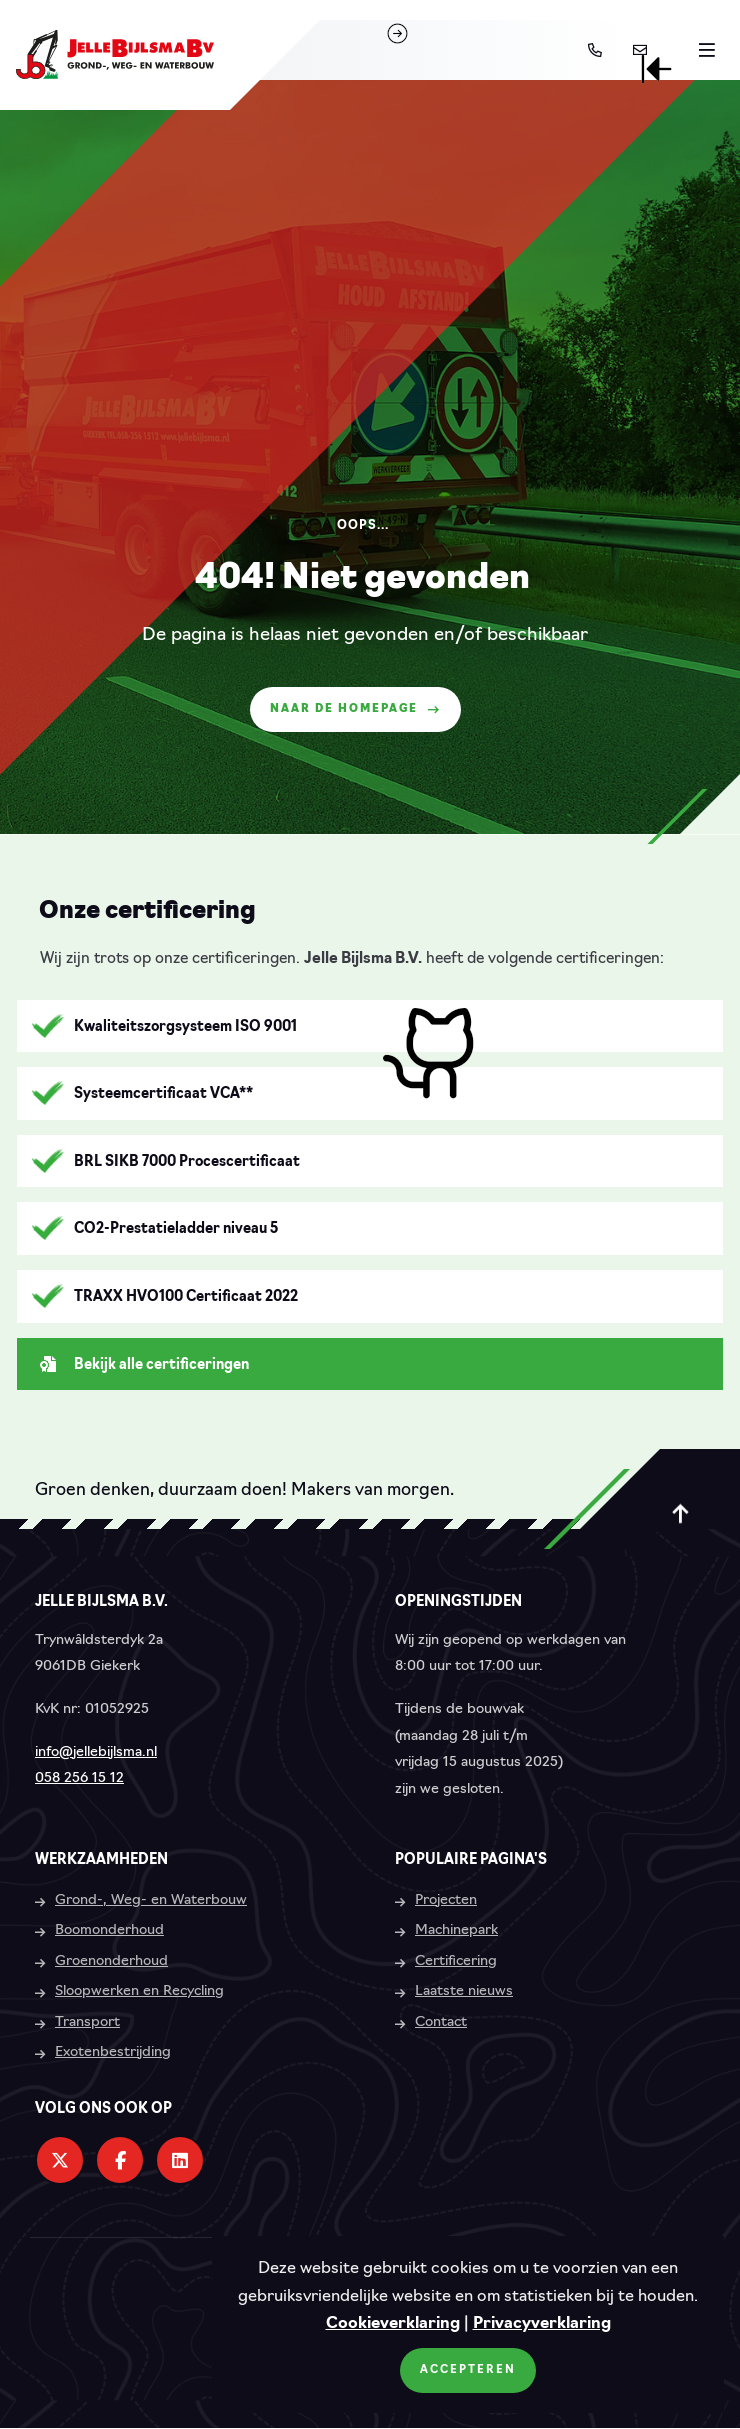 The image size is (740, 2429). What do you see at coordinates (656, 69) in the screenshot?
I see `navigate to the beginning or first item` at bounding box center [656, 69].